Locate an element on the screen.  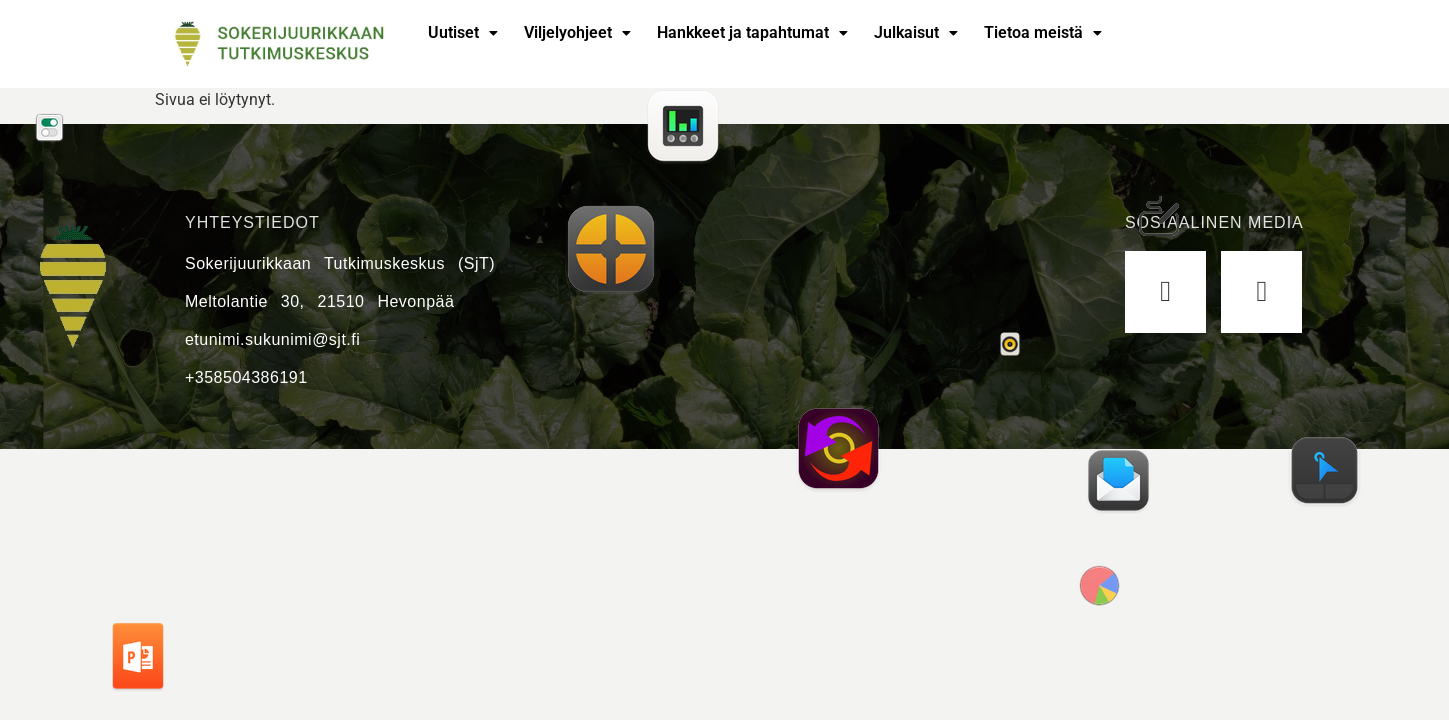
configure wacom tablet settings is located at coordinates (1159, 216).